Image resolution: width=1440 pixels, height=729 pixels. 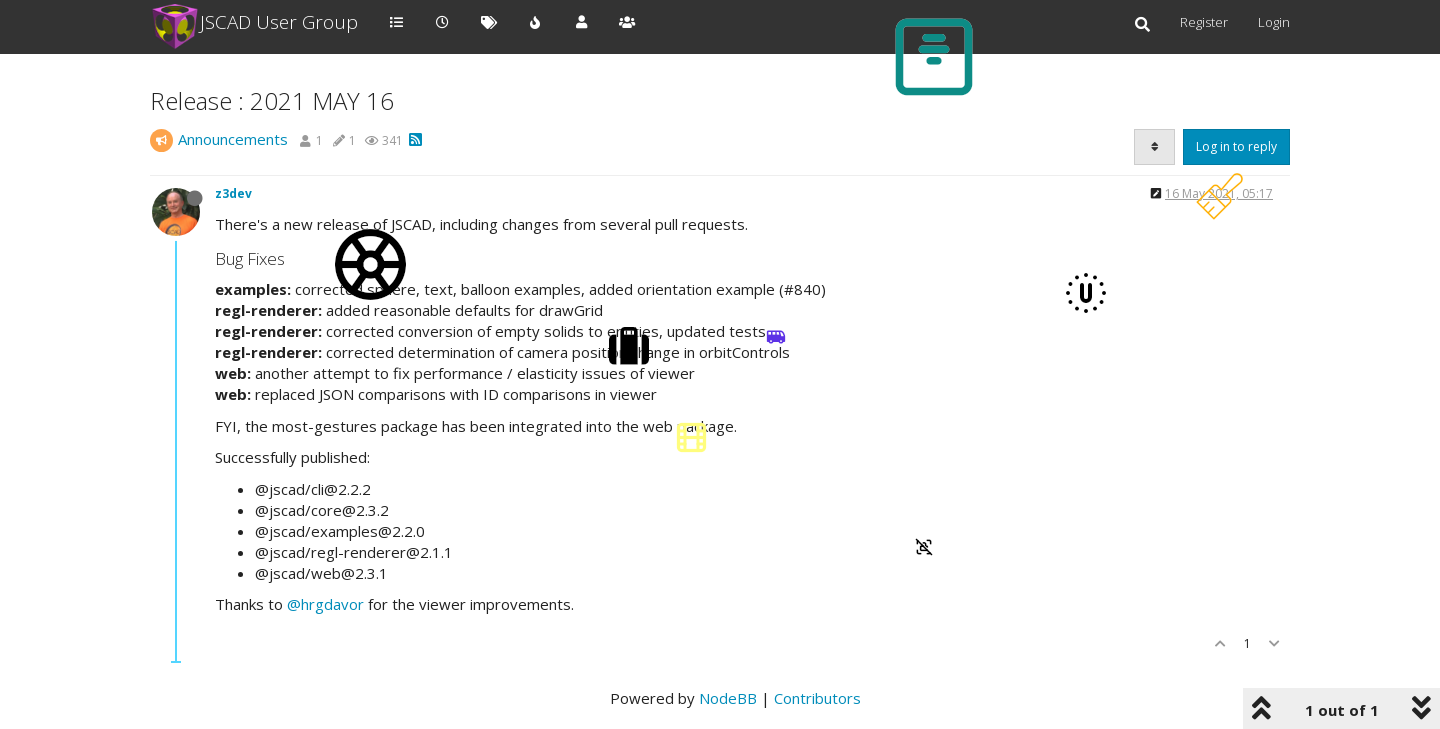 What do you see at coordinates (776, 337) in the screenshot?
I see `view public transit options` at bounding box center [776, 337].